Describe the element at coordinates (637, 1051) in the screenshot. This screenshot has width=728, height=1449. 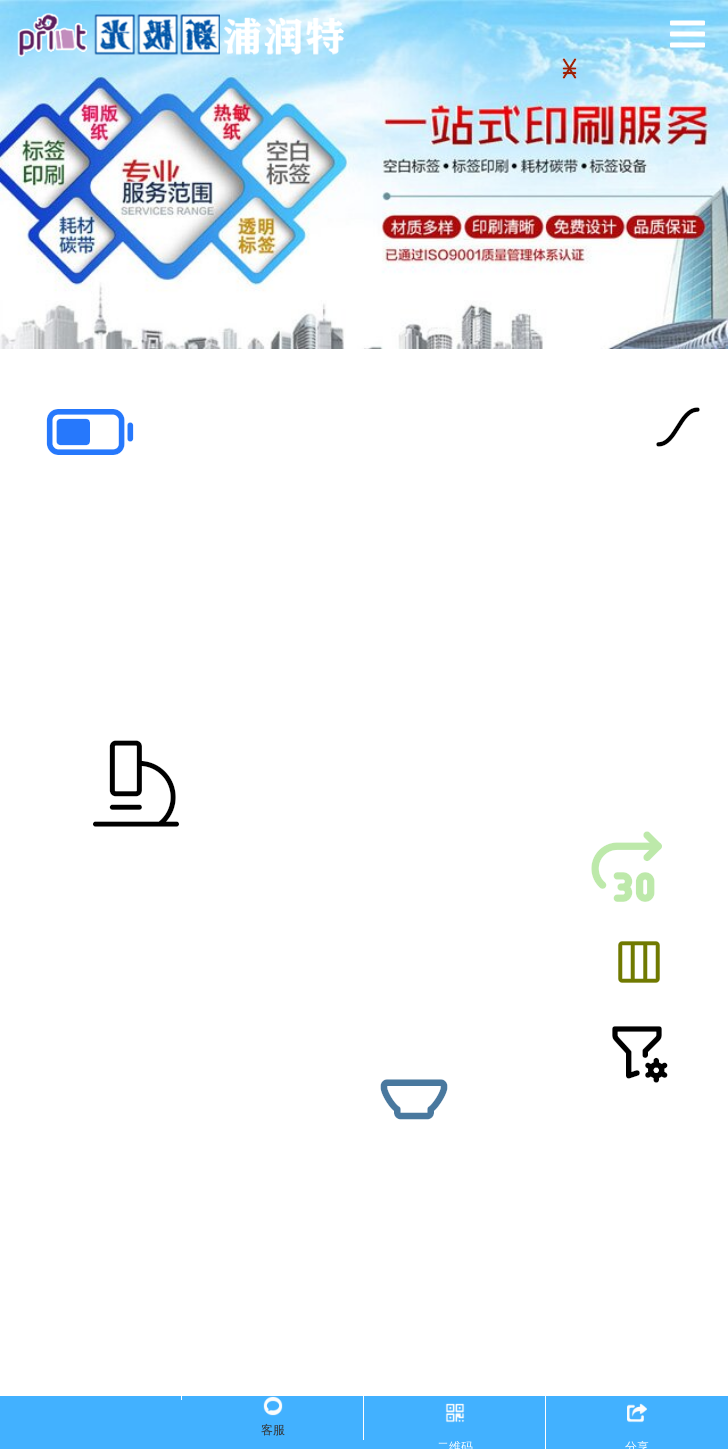
I see `configure filter settings` at that location.